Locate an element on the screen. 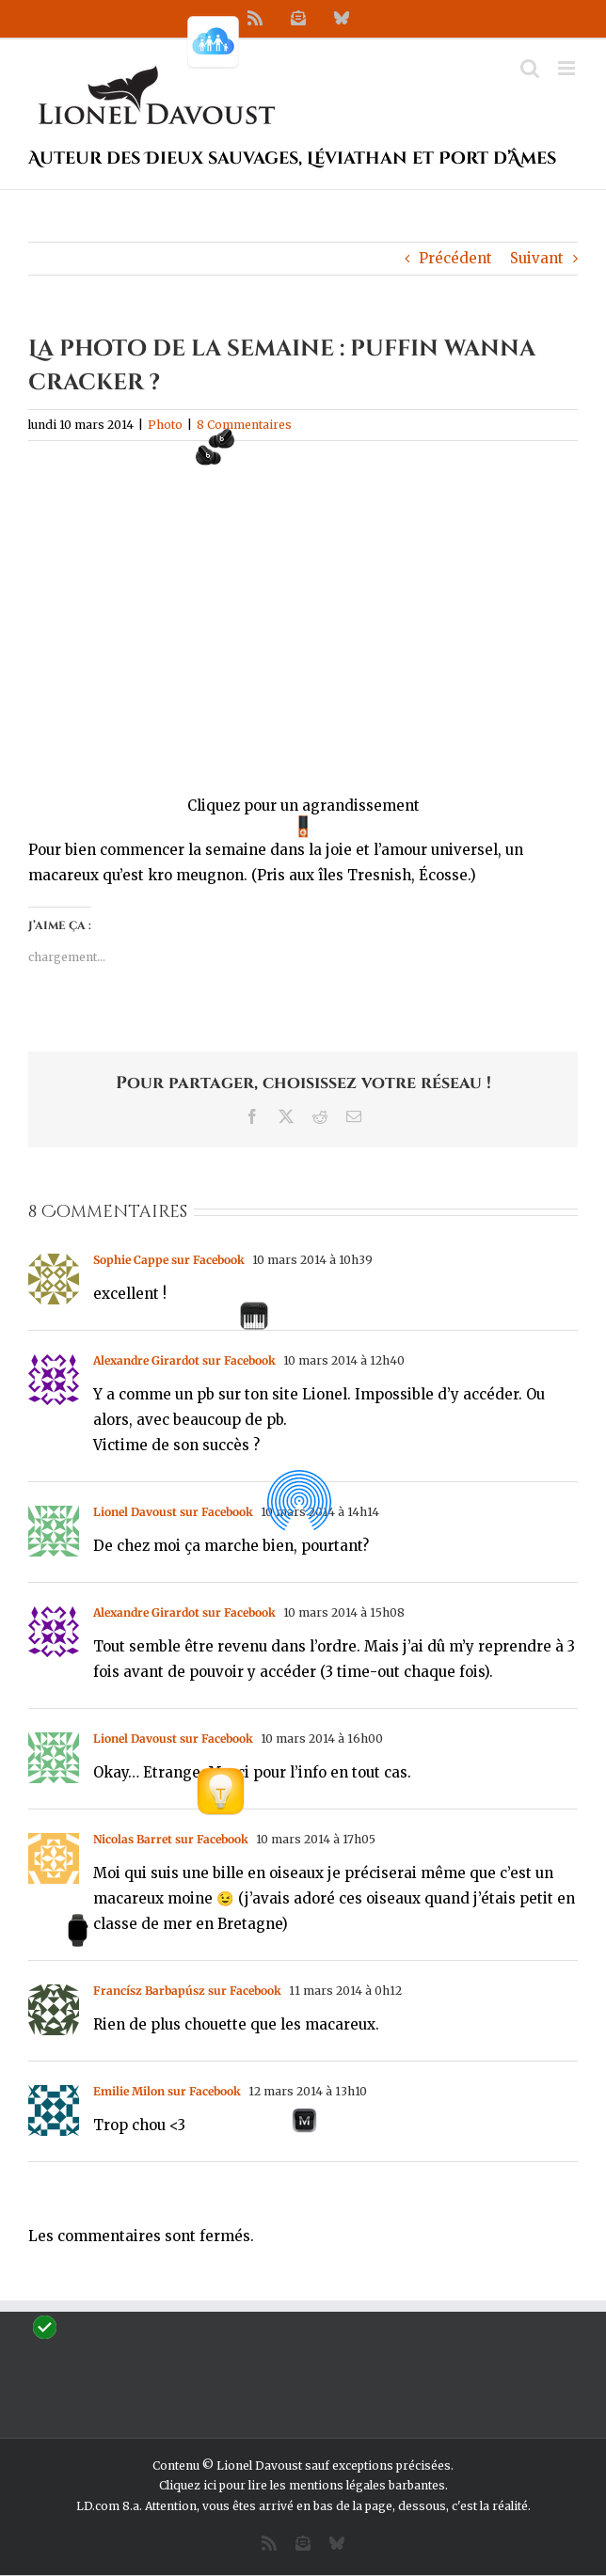 Image resolution: width=606 pixels, height=2576 pixels. open audio midi setup utility is located at coordinates (254, 1316).